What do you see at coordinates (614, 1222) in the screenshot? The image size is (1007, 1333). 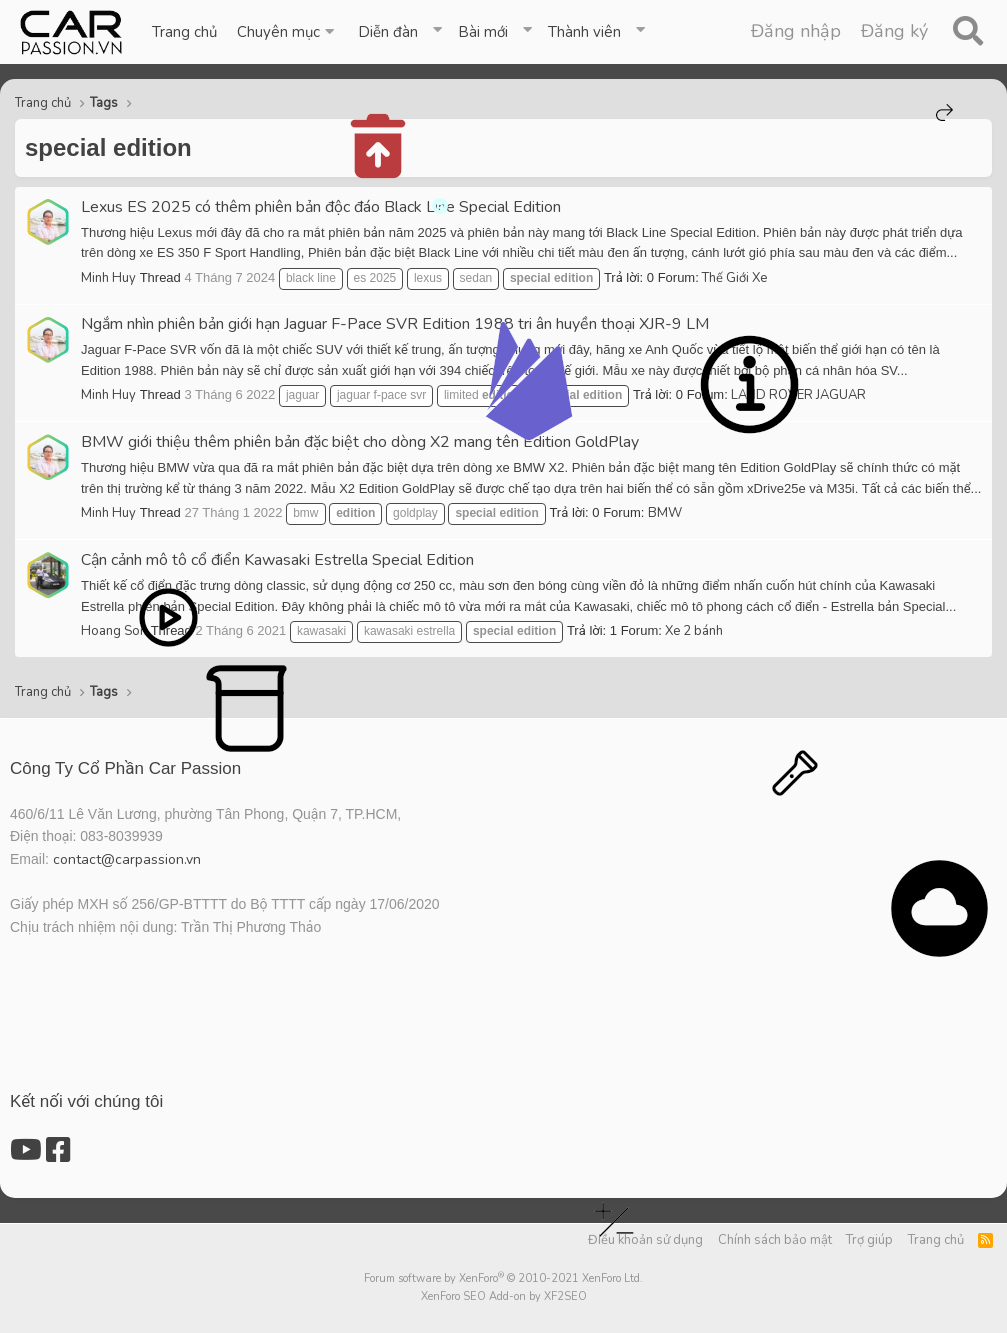 I see `toggle between adding and subtracting values` at bounding box center [614, 1222].